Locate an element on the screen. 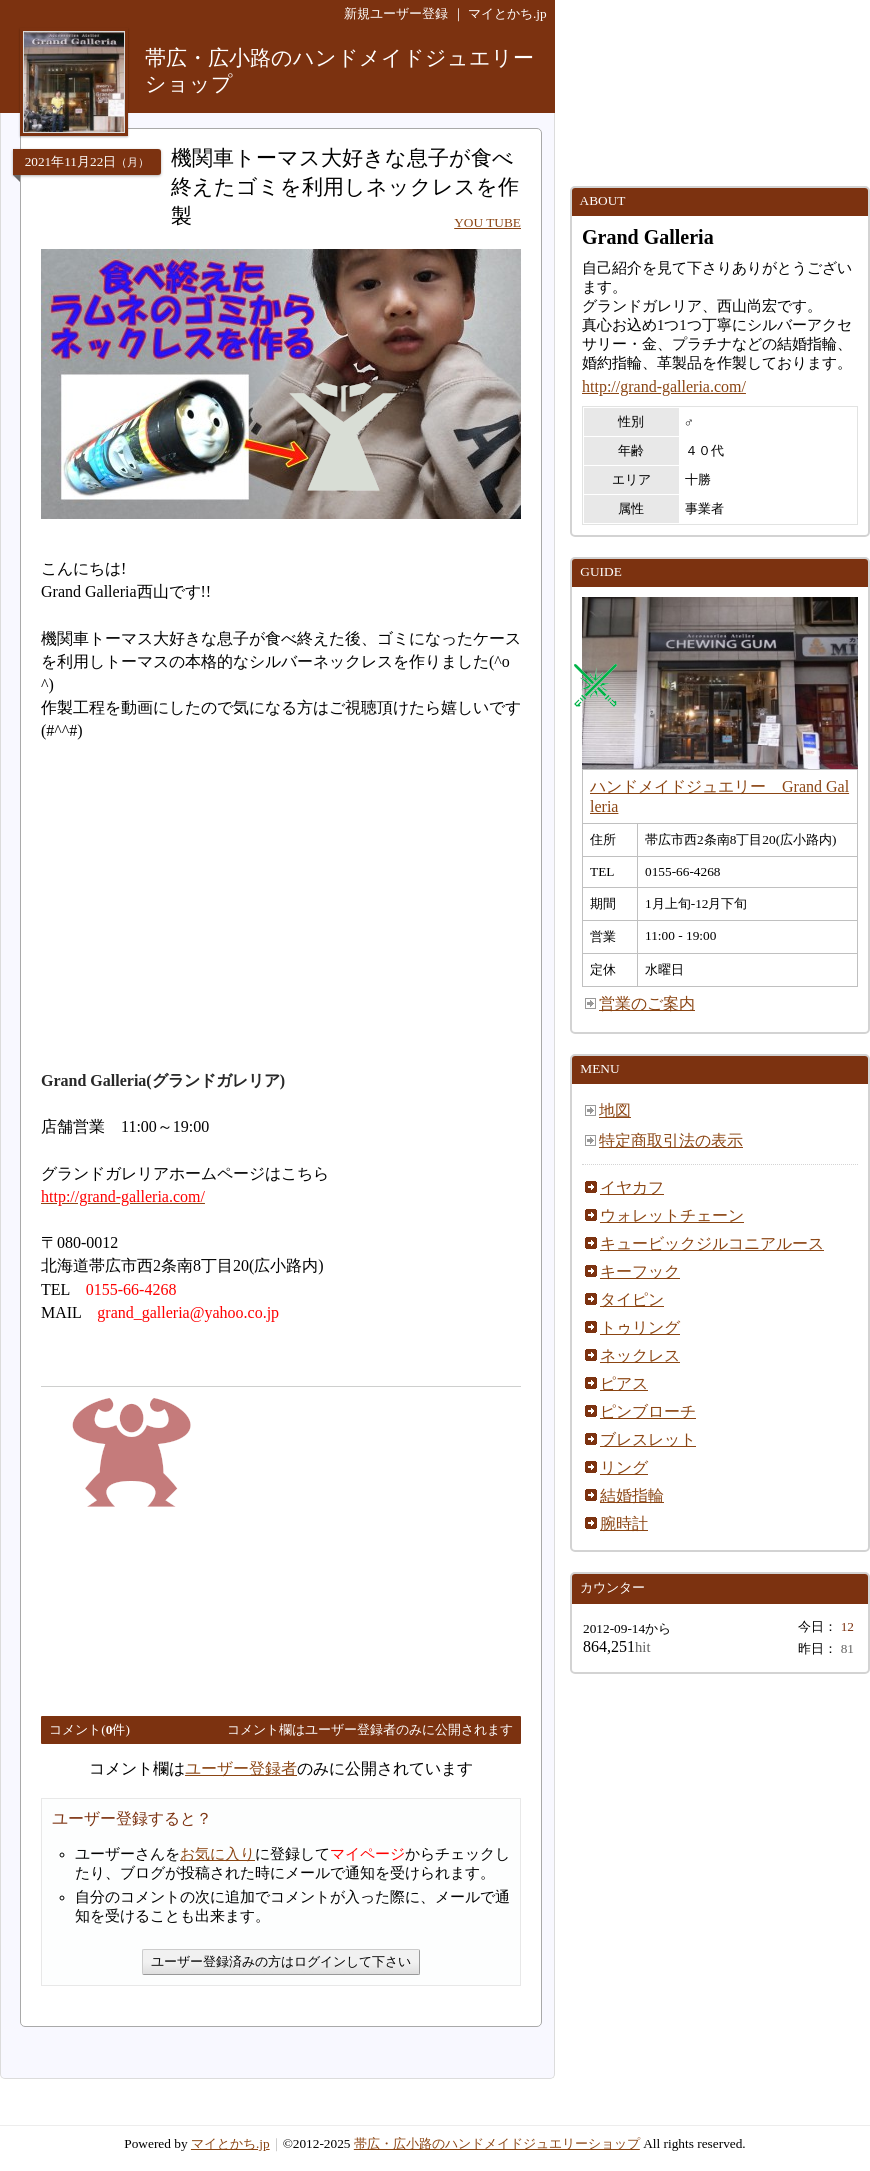 This screenshot has height=2171, width=870. indicates strength or power attribute in a game is located at coordinates (132, 1451).